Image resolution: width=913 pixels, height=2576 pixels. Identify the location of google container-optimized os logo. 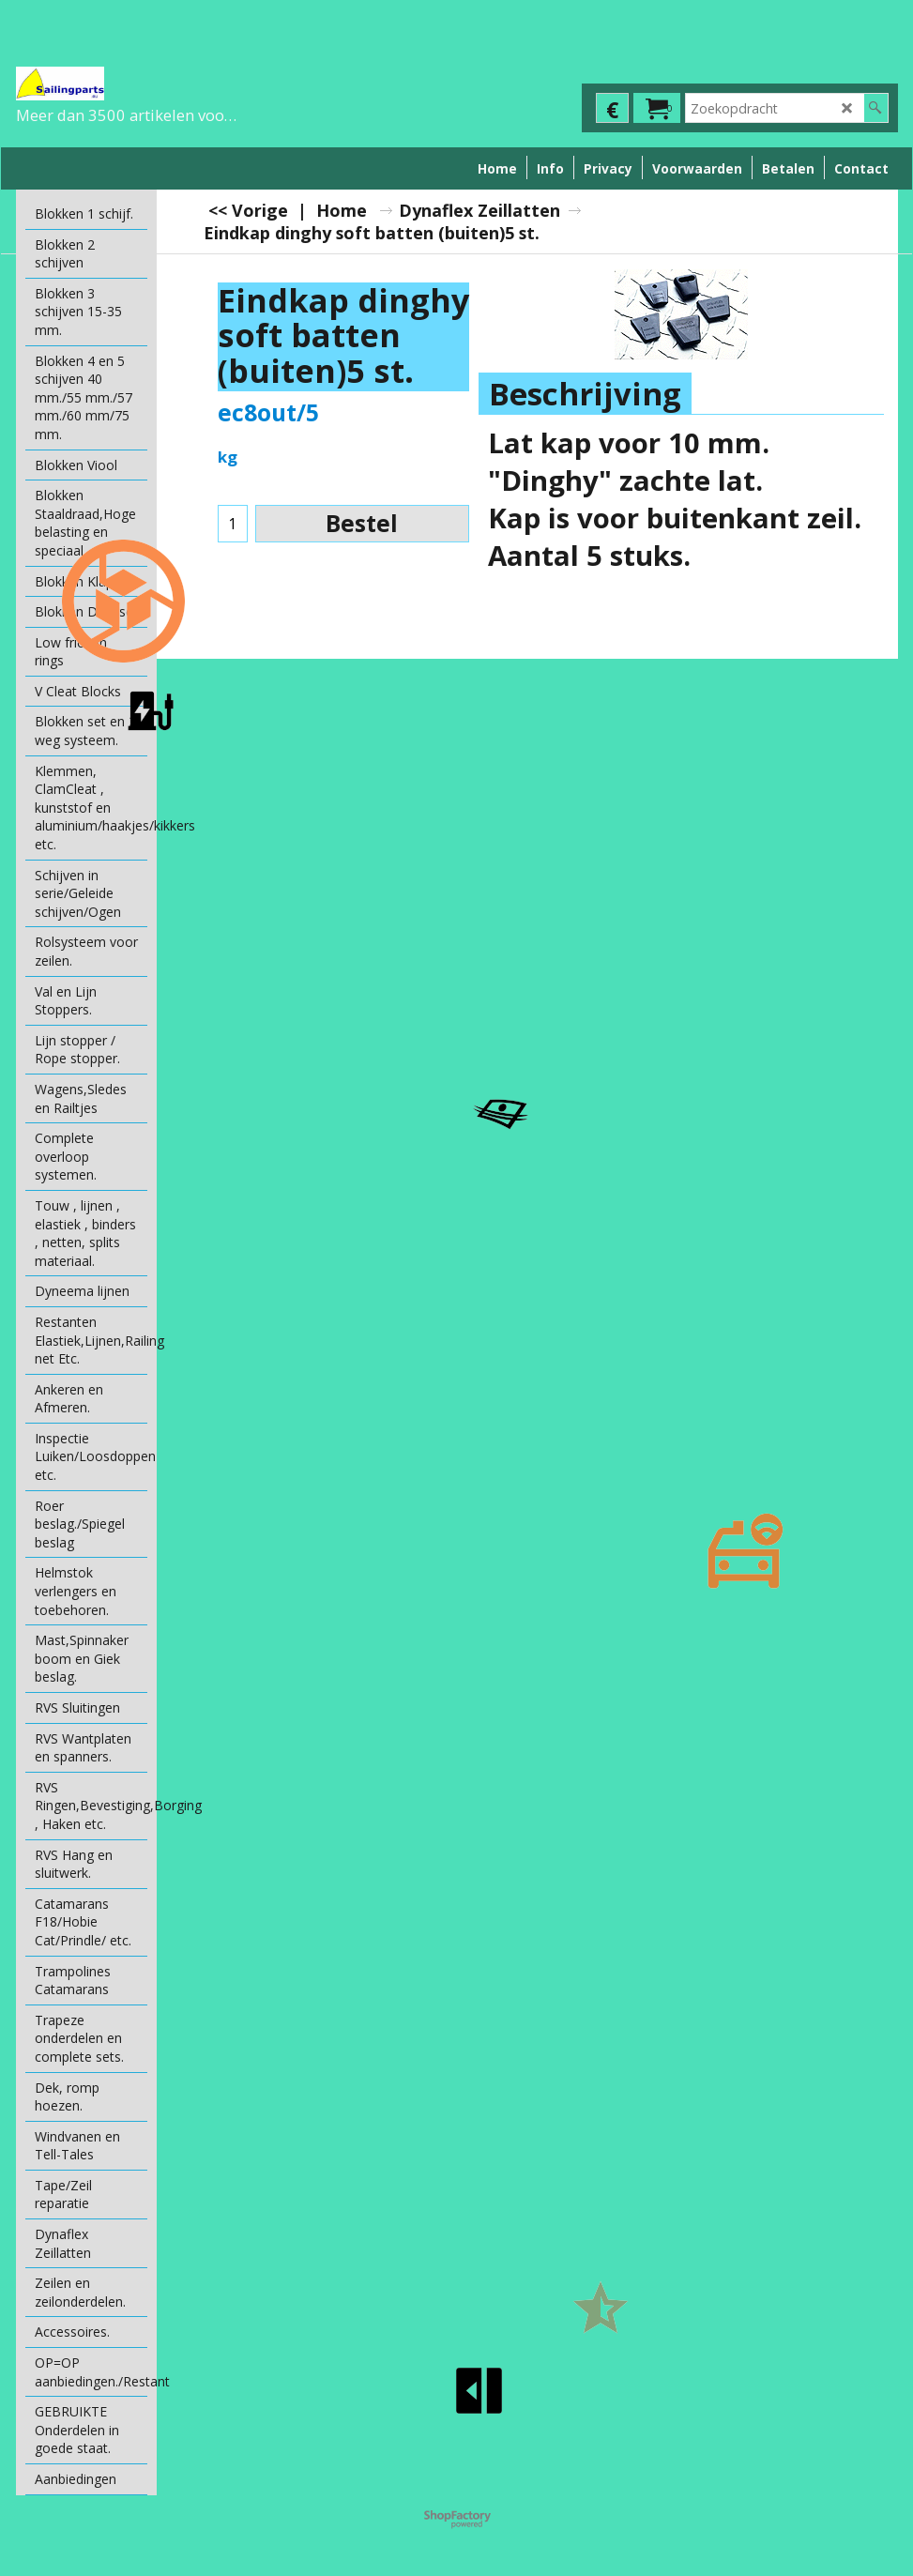
(123, 601).